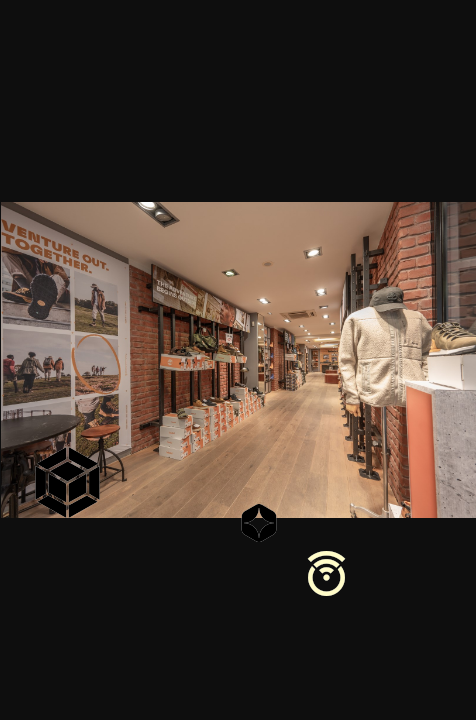  I want to click on webpack module bundler logo, so click(67, 482).